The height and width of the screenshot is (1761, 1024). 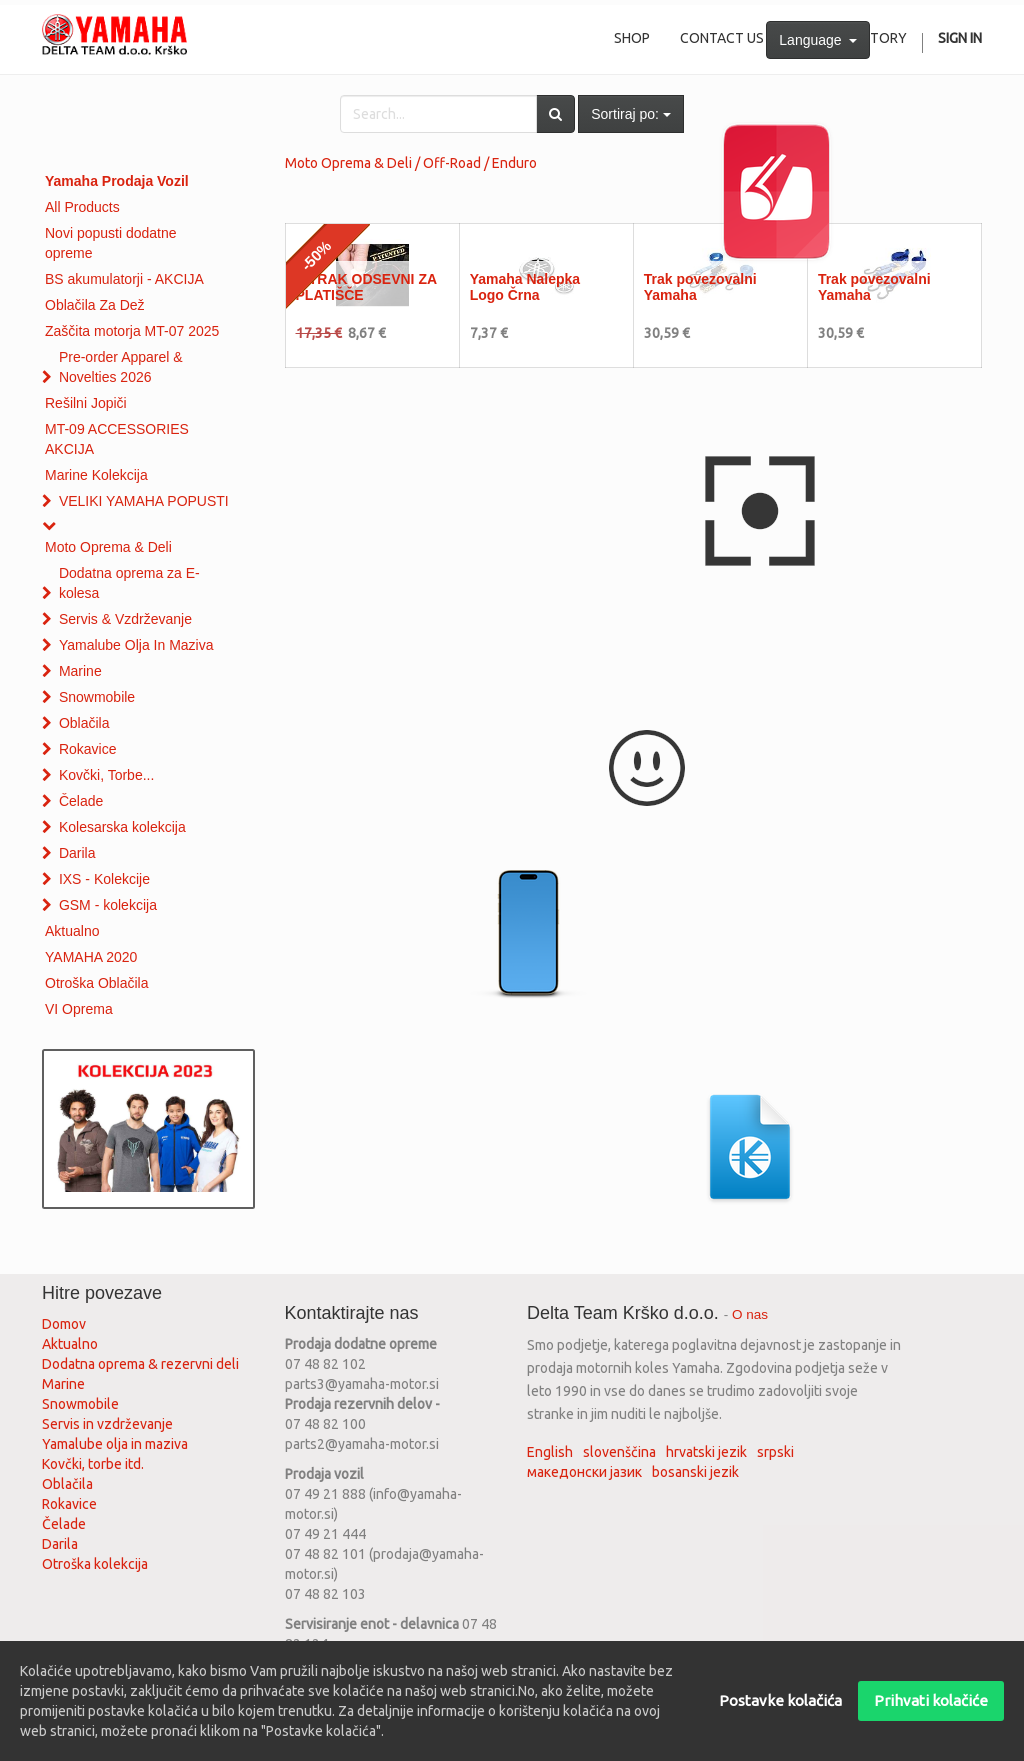 I want to click on an eps vector file format, so click(x=776, y=191).